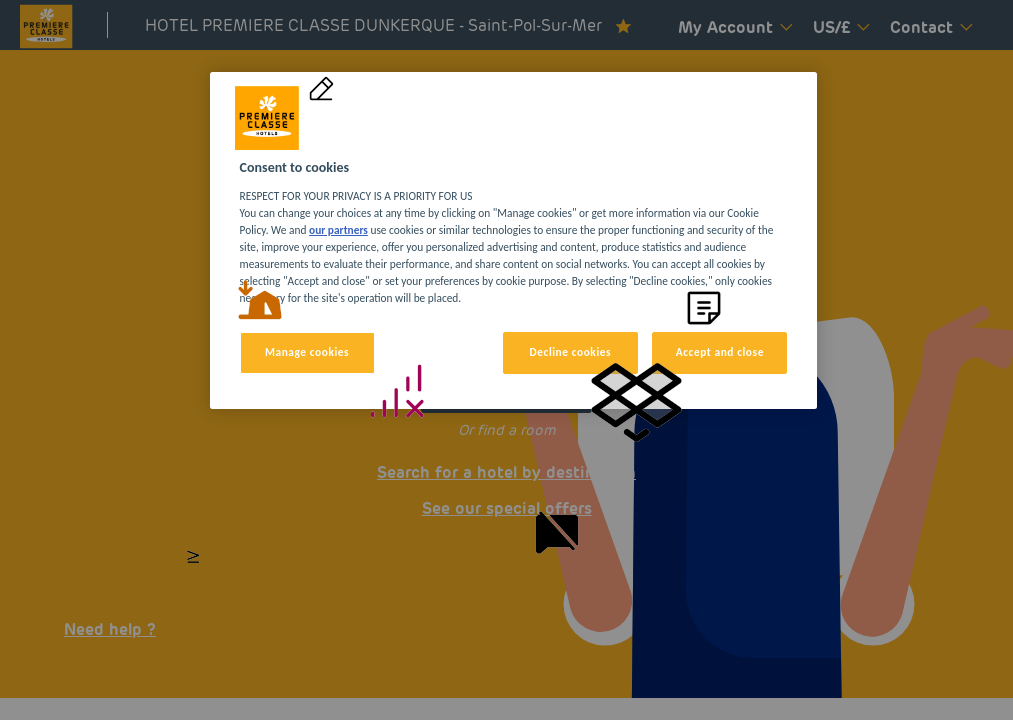  What do you see at coordinates (193, 557) in the screenshot?
I see `greater than or equal to mathematical operator` at bounding box center [193, 557].